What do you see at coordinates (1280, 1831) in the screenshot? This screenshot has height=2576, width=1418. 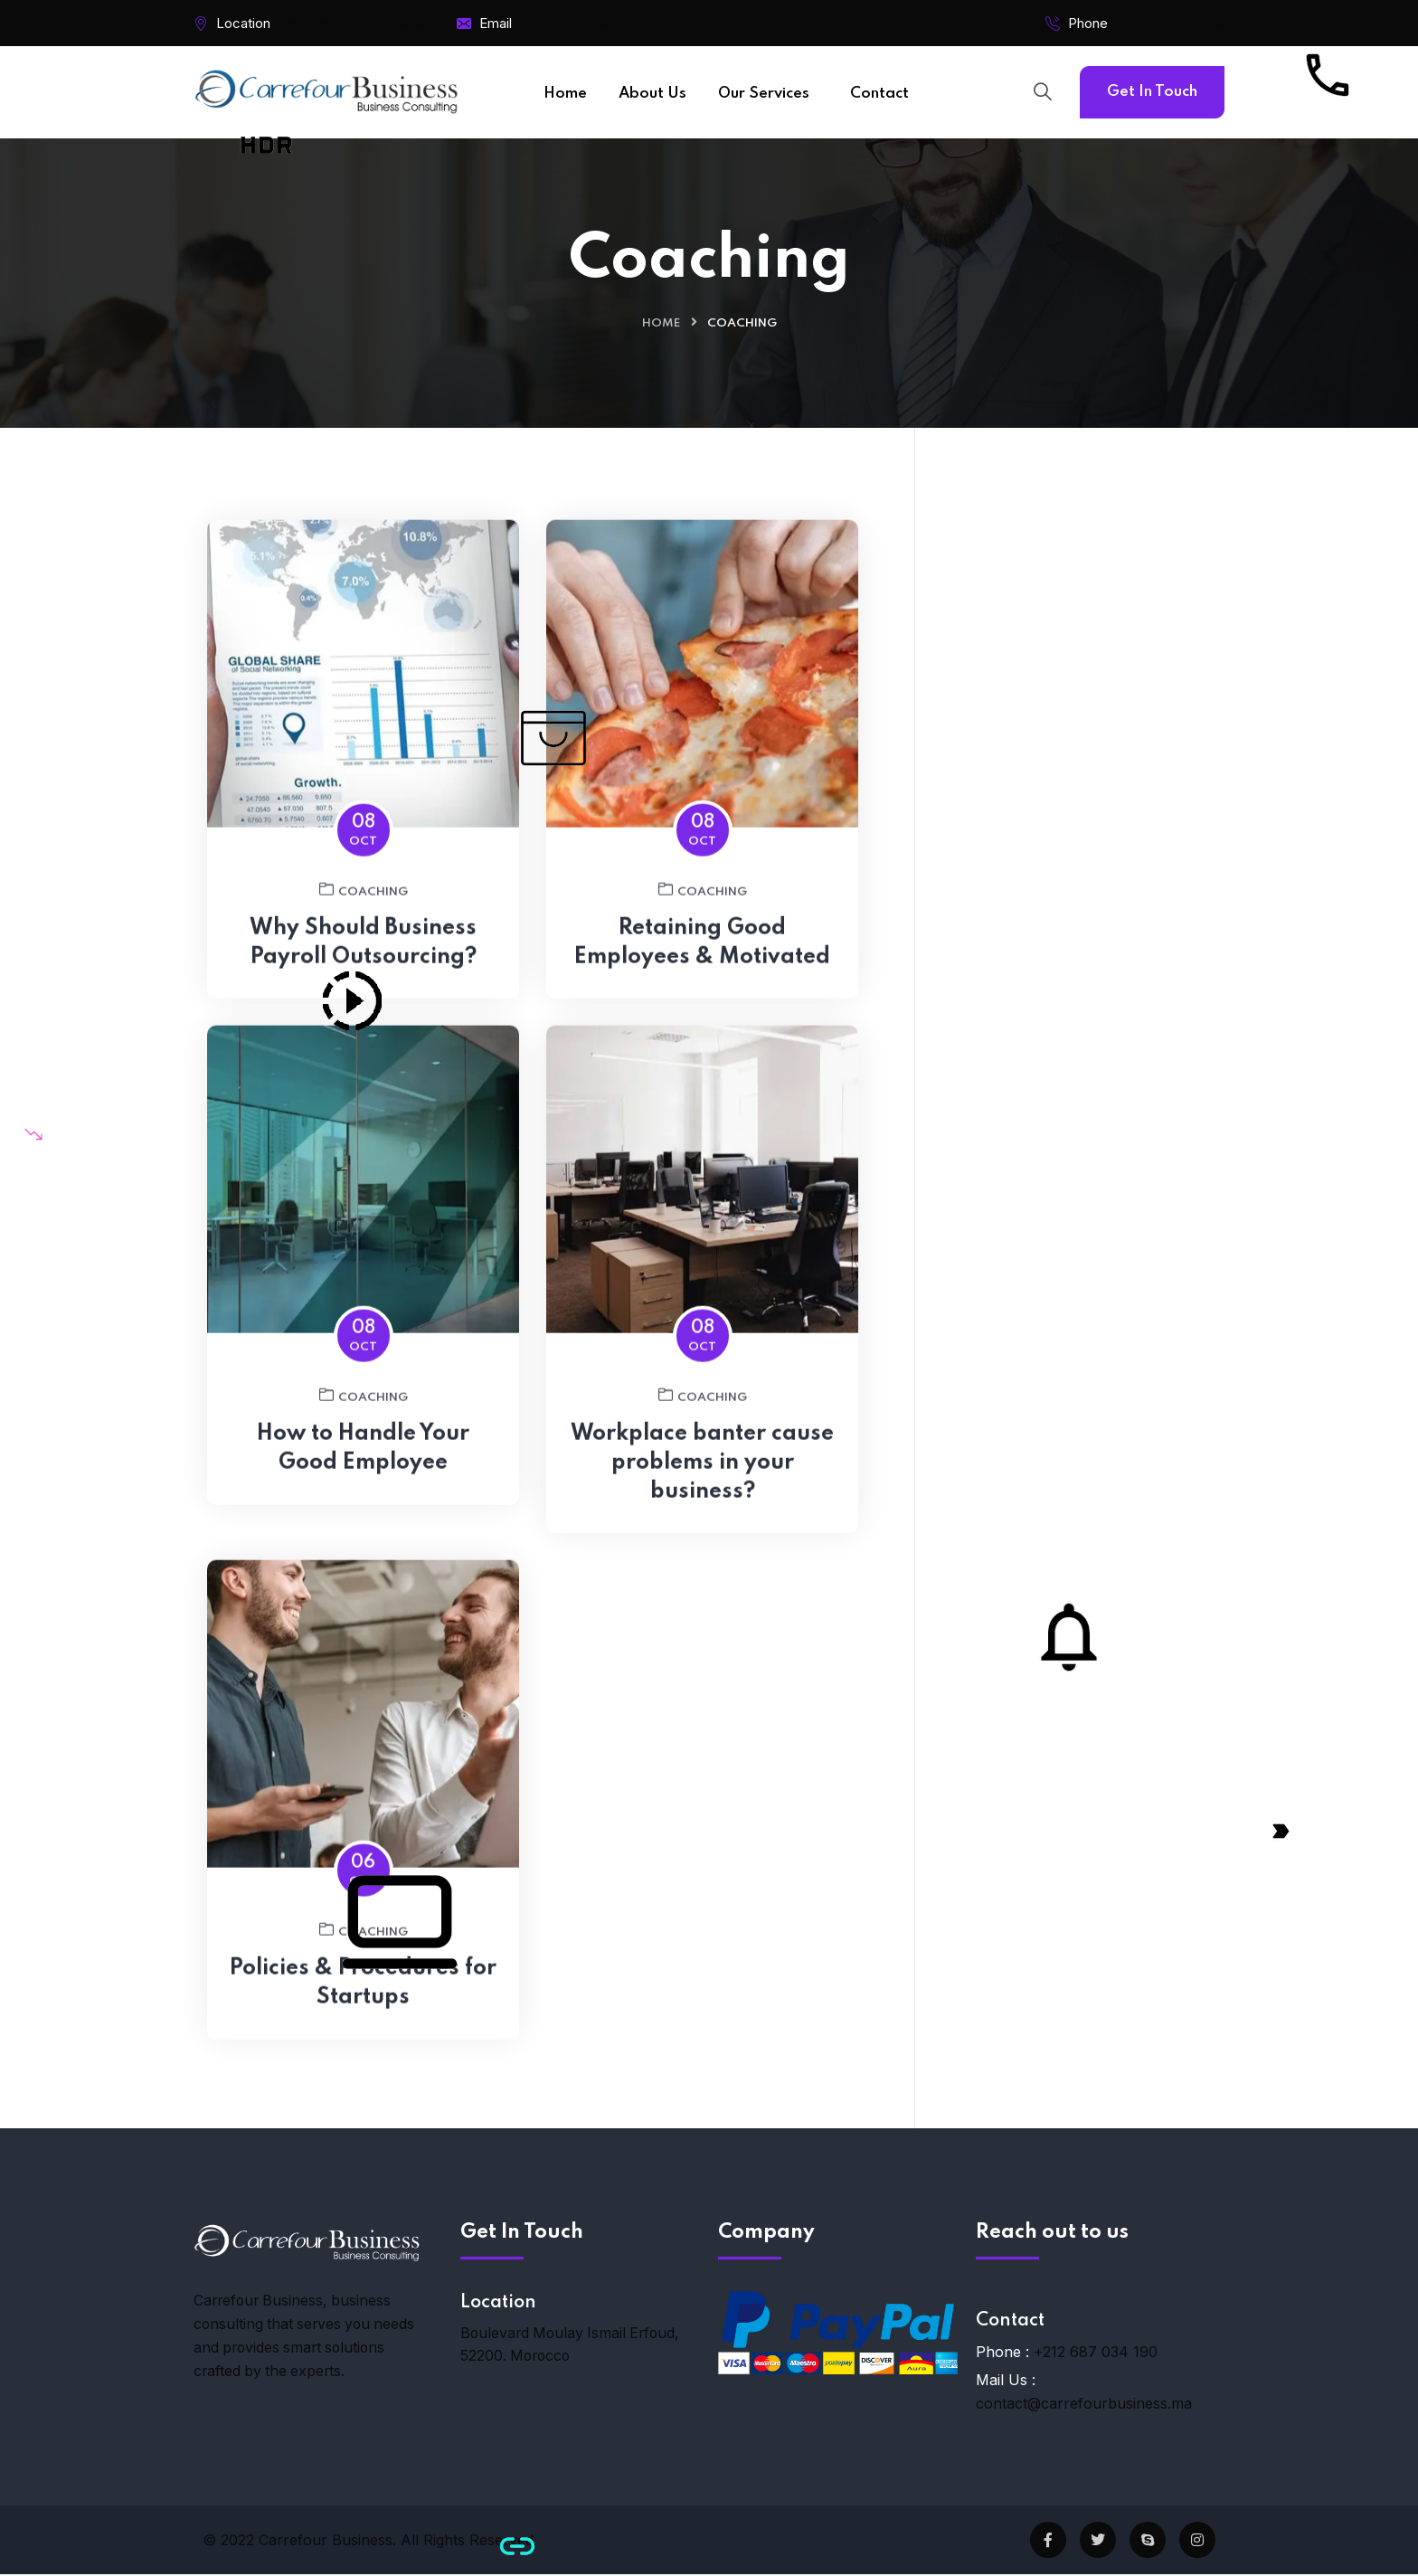 I see `mark a message or item as important` at bounding box center [1280, 1831].